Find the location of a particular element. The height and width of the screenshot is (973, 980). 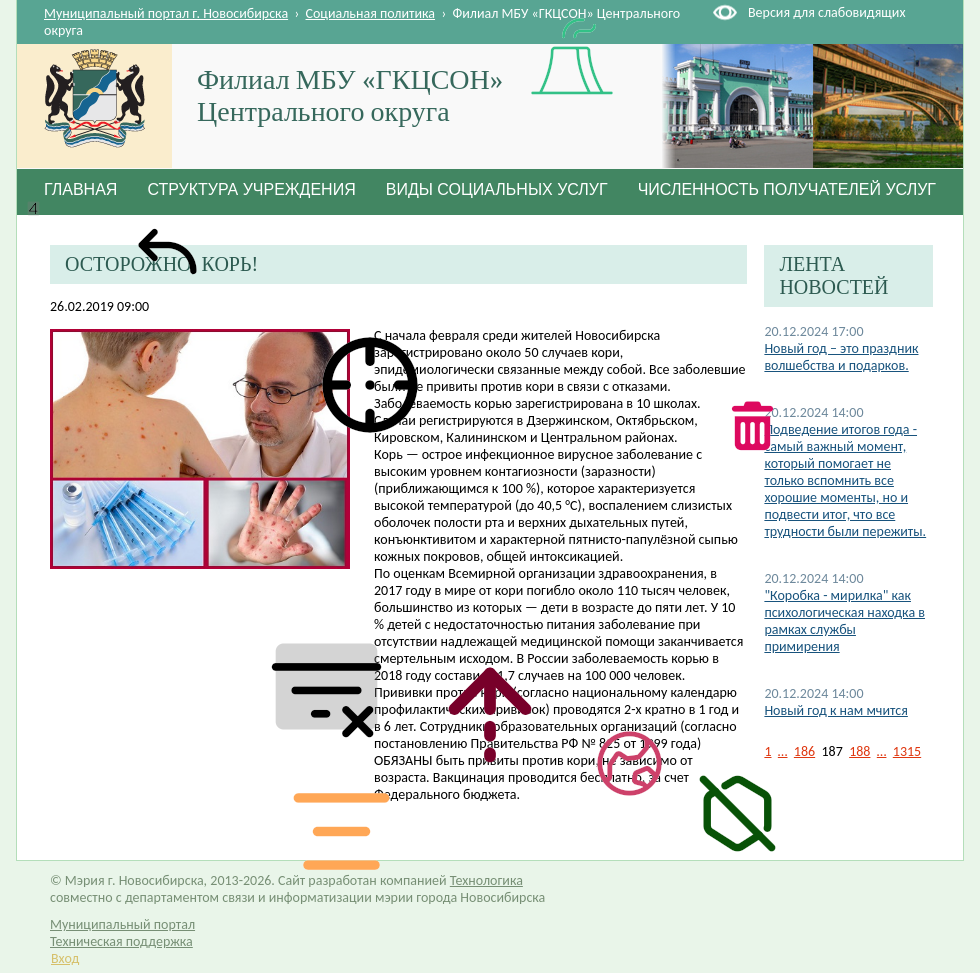

indicates step four in a multi-step process is located at coordinates (33, 208).